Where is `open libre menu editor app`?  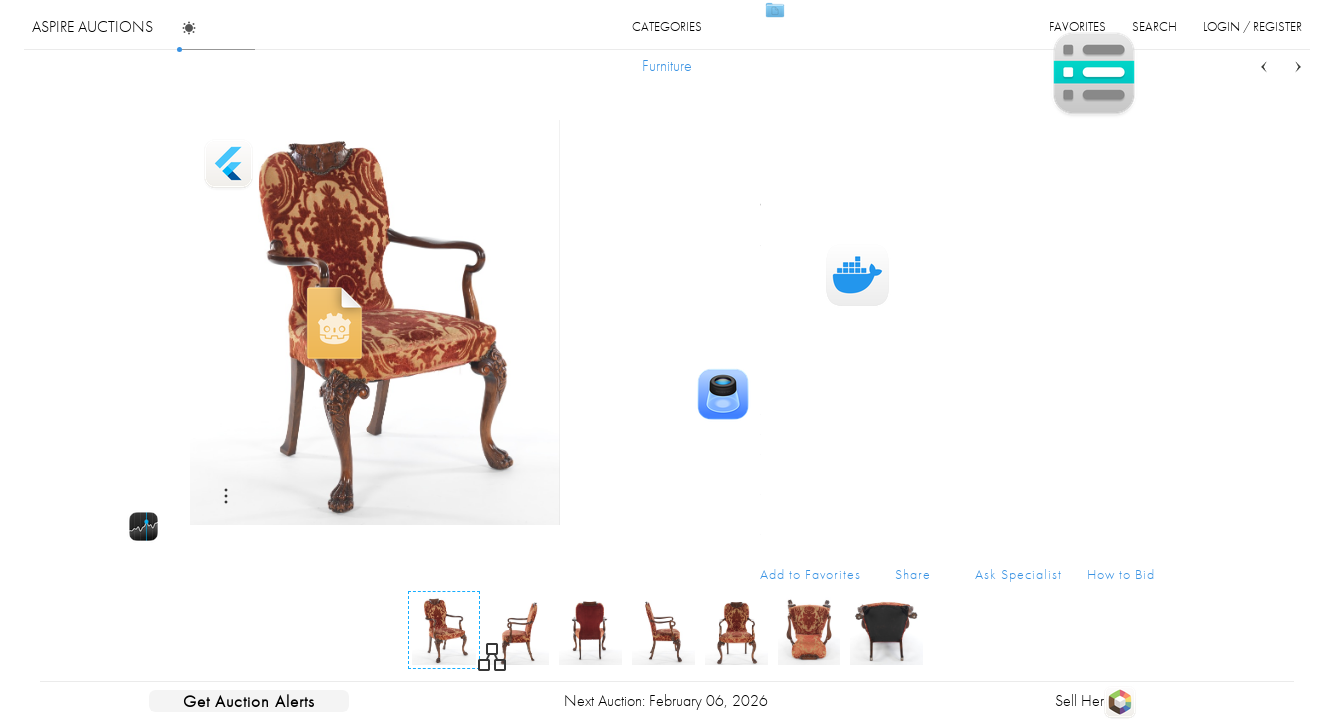
open libre menu editor app is located at coordinates (1094, 73).